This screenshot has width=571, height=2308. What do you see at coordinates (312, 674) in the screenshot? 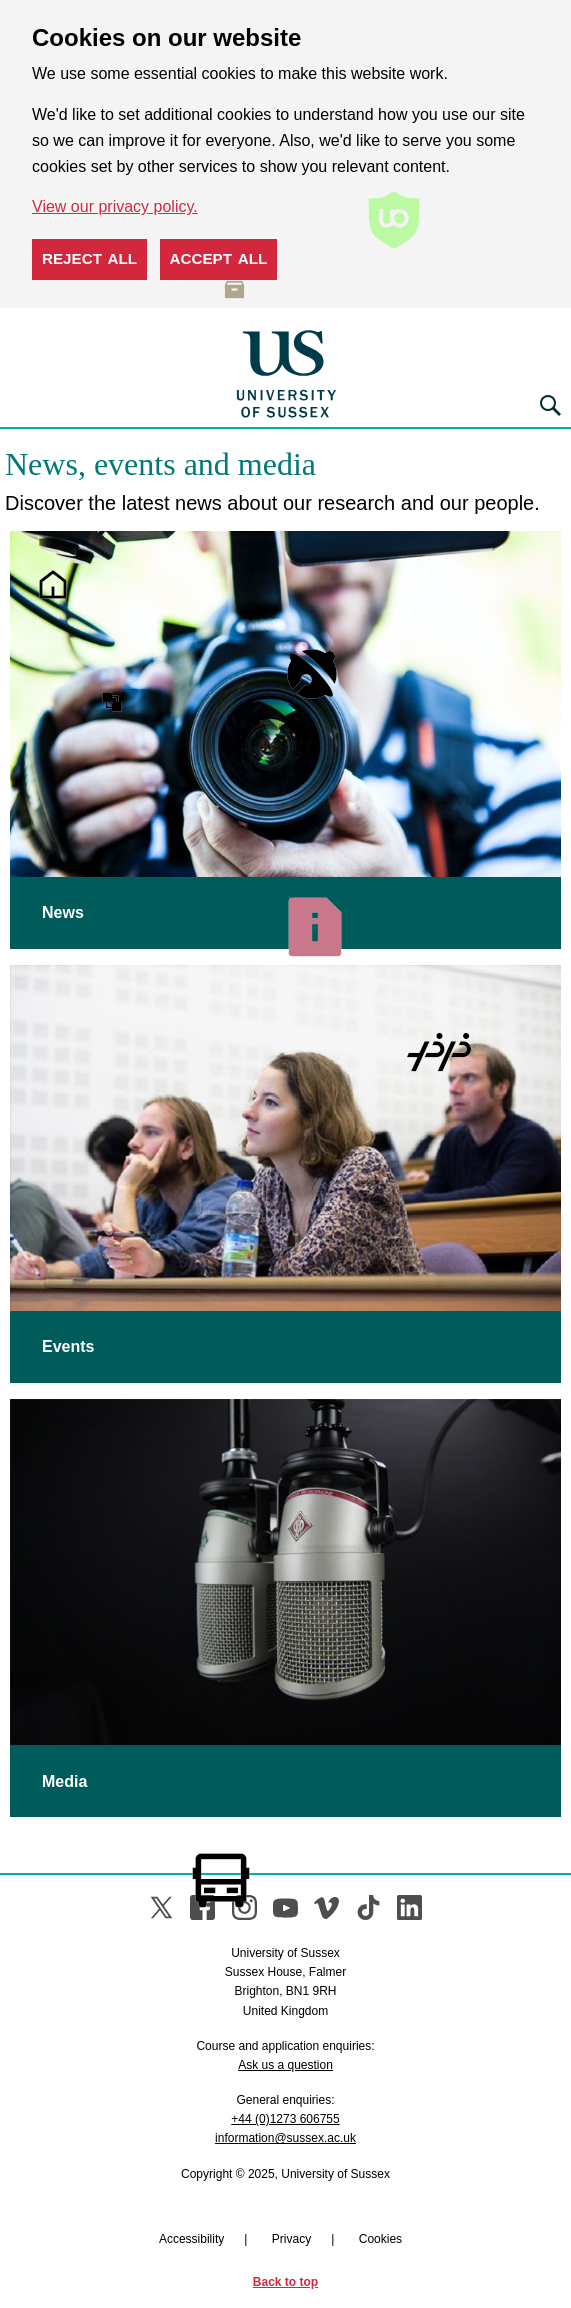
I see `view notifications` at bounding box center [312, 674].